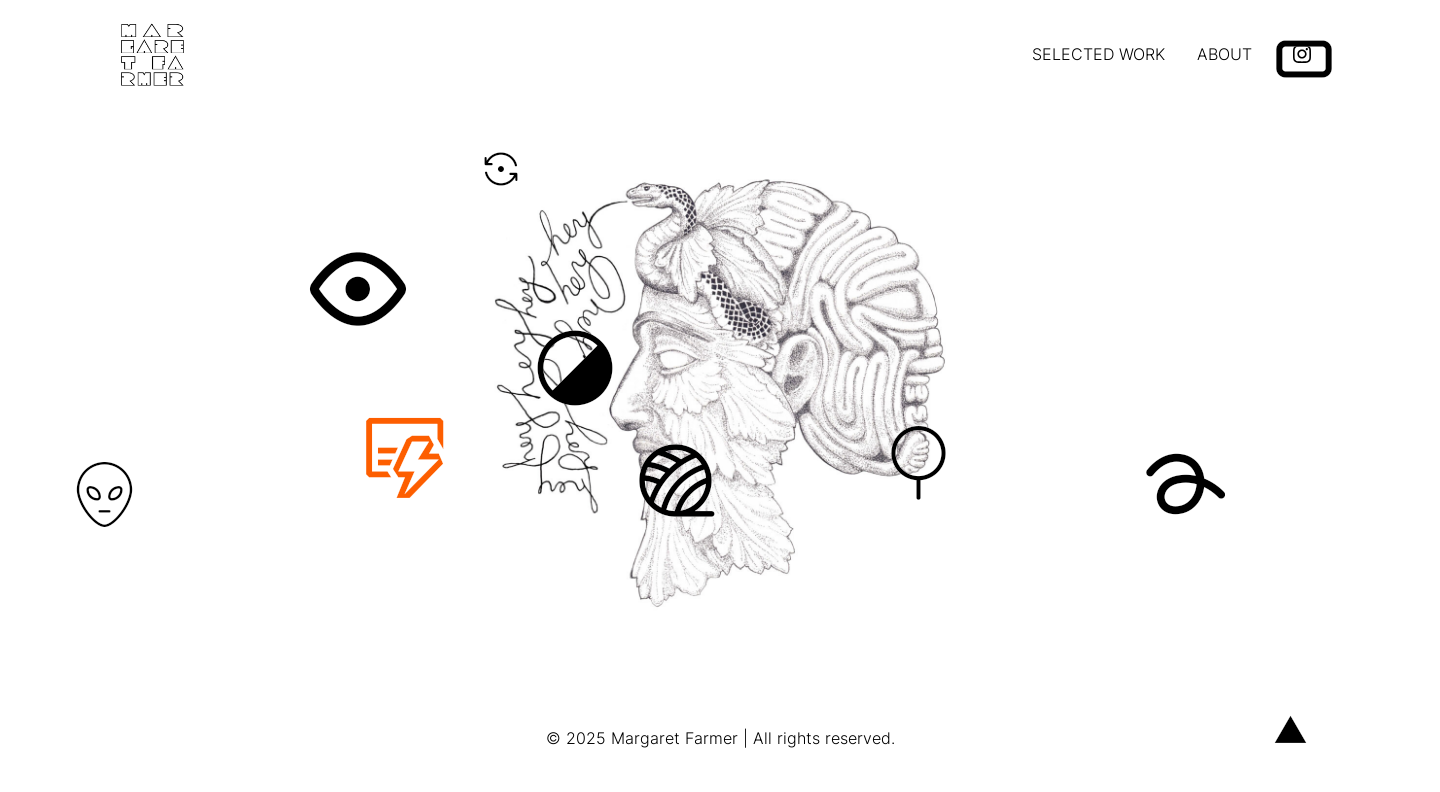 The width and height of the screenshot is (1440, 792). What do you see at coordinates (675, 480) in the screenshot?
I see `access knitting or crafting projects` at bounding box center [675, 480].